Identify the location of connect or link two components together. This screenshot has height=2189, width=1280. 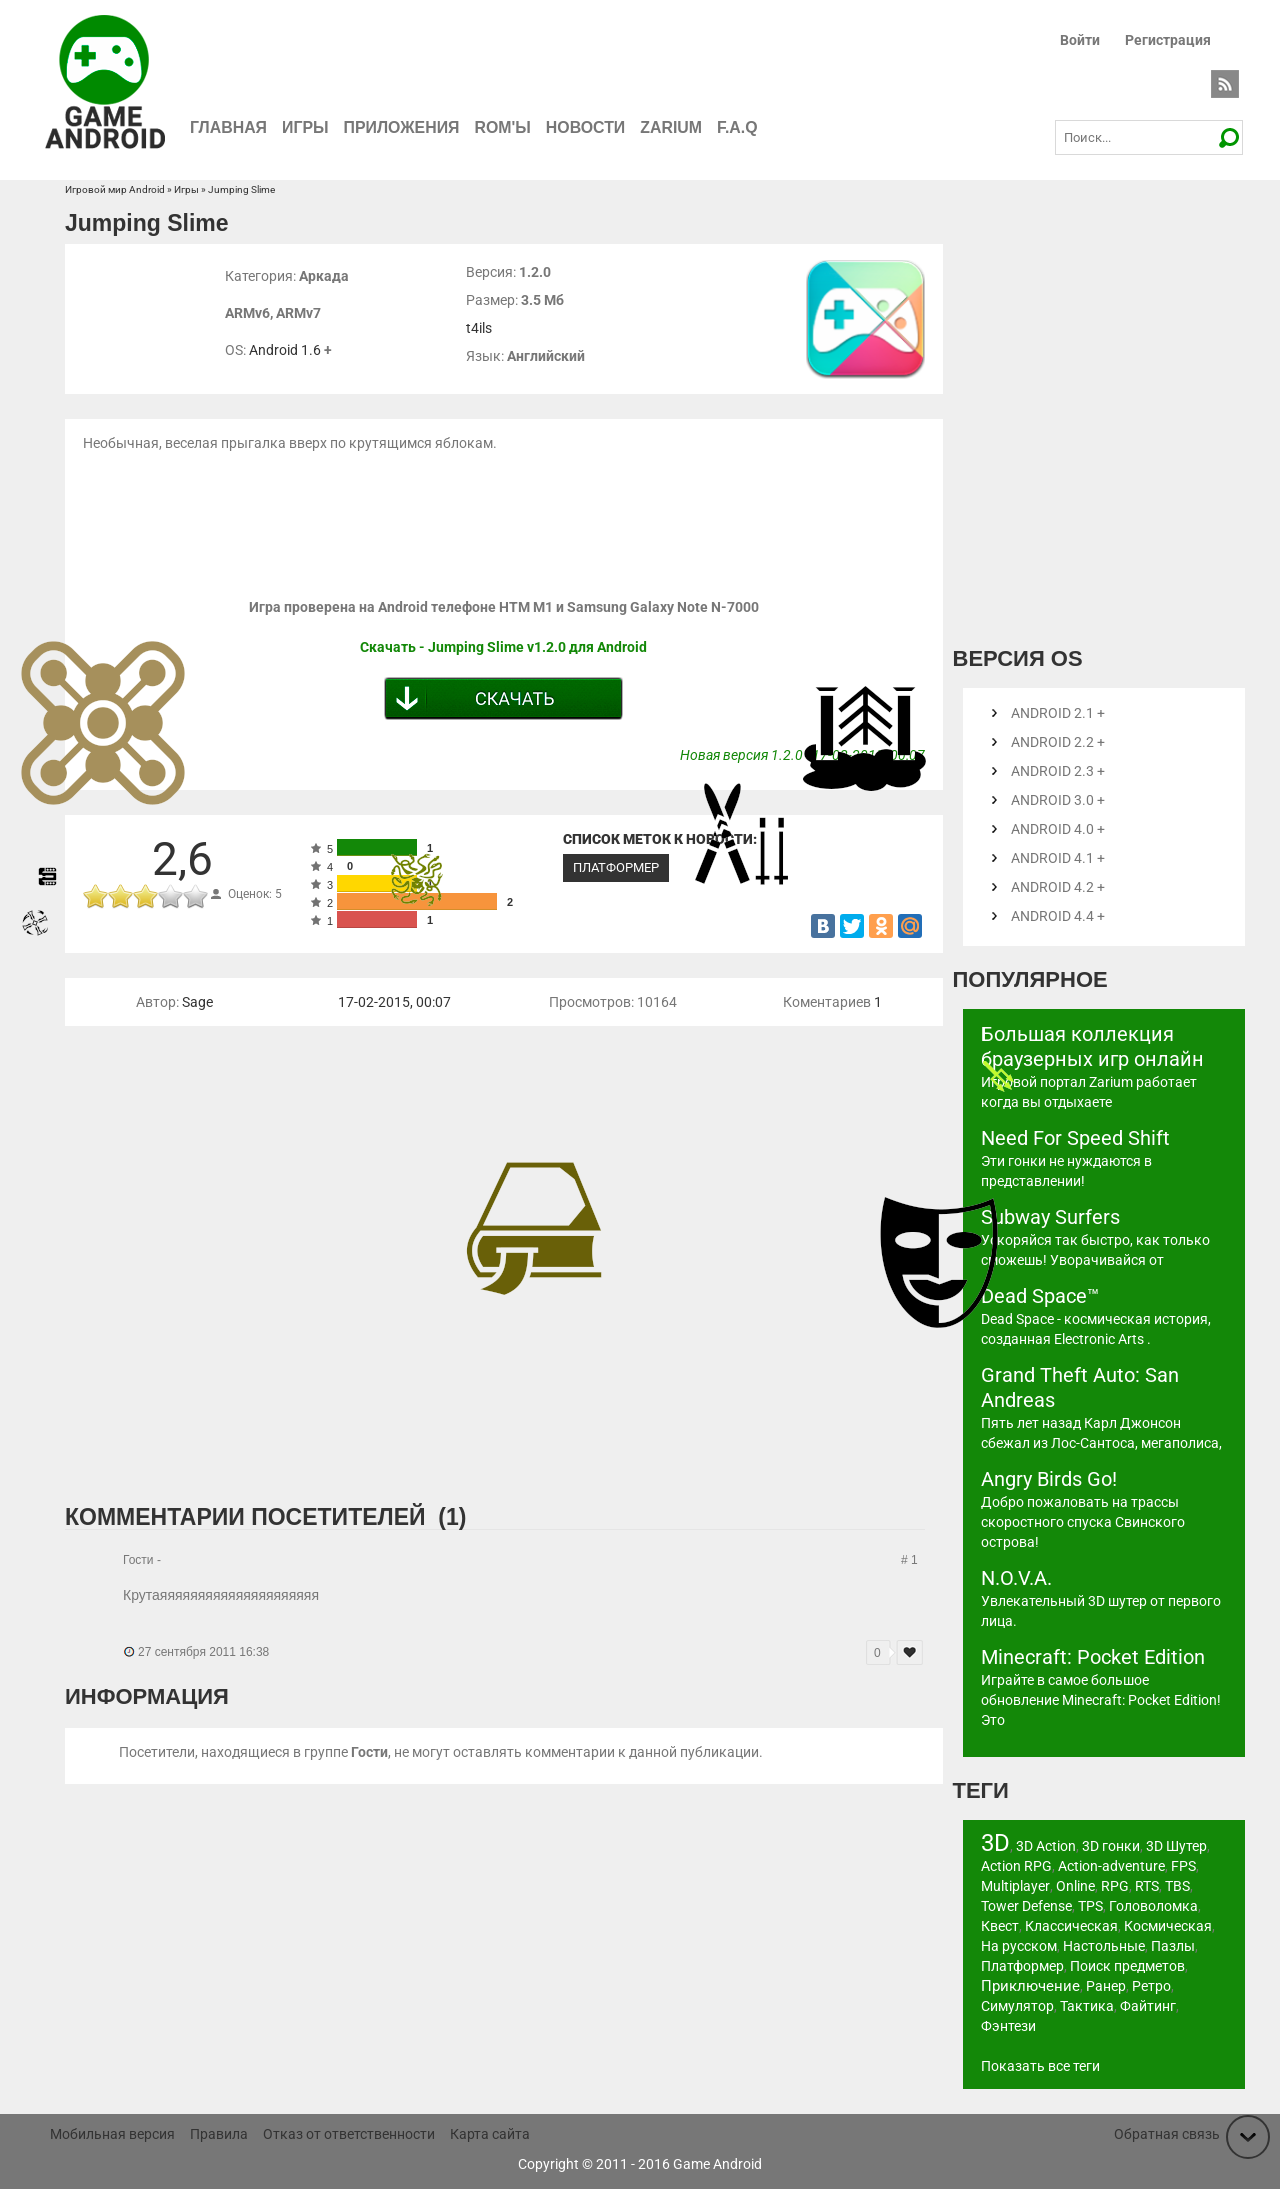
(47, 876).